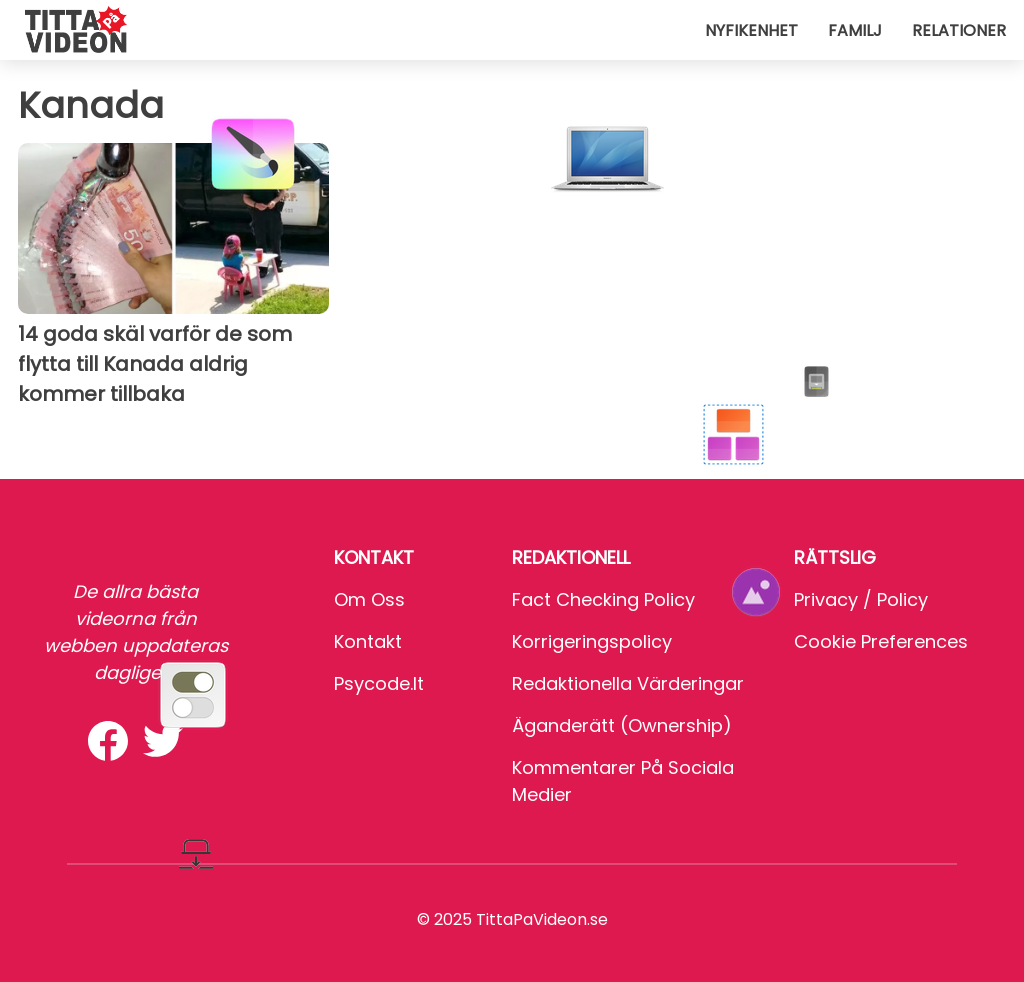 This screenshot has width=1024, height=982. Describe the element at coordinates (756, 592) in the screenshot. I see `access your photo library` at that location.